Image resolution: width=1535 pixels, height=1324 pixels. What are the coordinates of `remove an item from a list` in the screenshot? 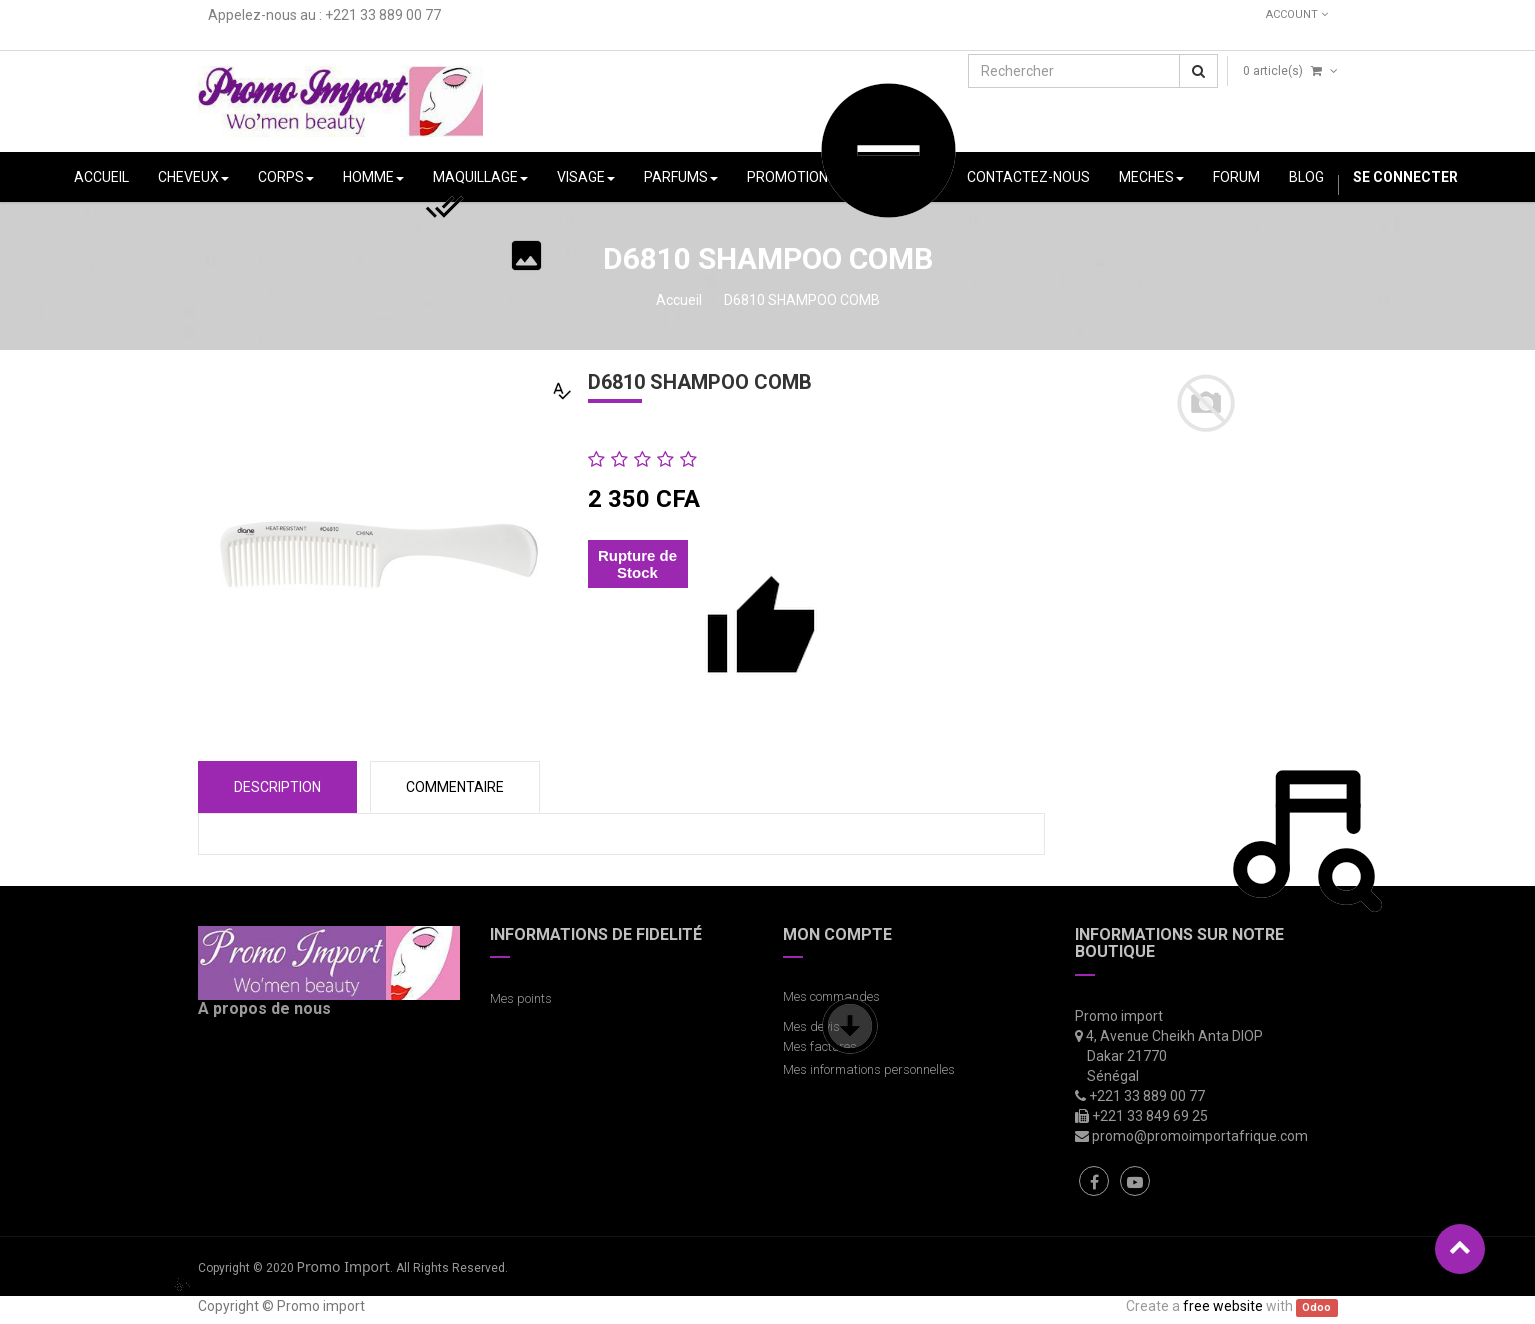 It's located at (888, 150).